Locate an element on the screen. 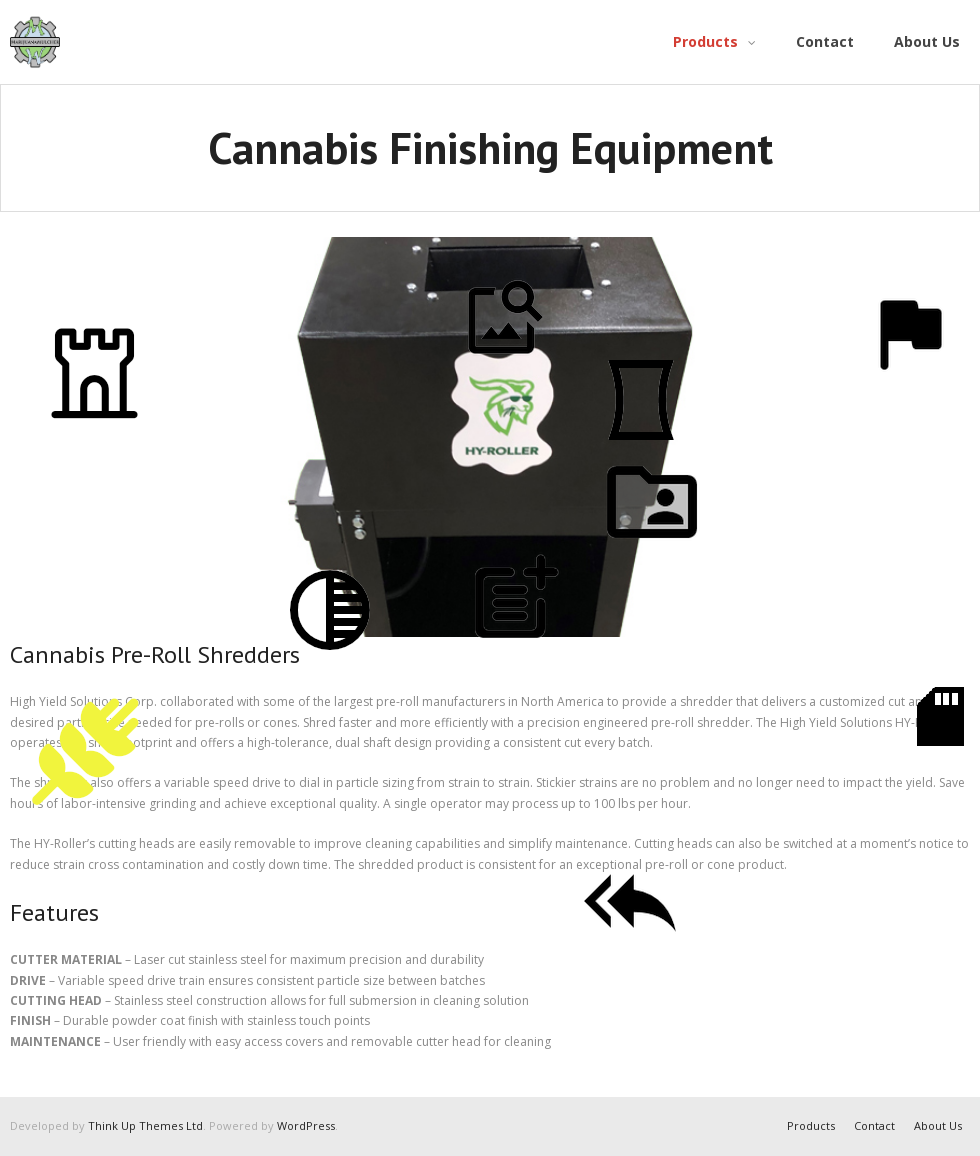 Image resolution: width=980 pixels, height=1156 pixels. switch to vertical panorama capture mode is located at coordinates (641, 400).